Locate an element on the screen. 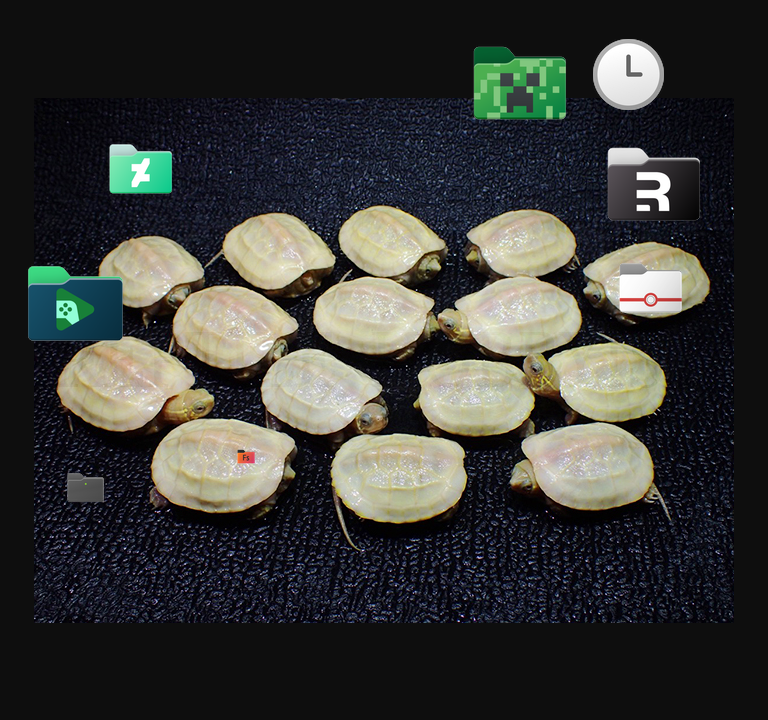  open remix project folder is located at coordinates (653, 186).